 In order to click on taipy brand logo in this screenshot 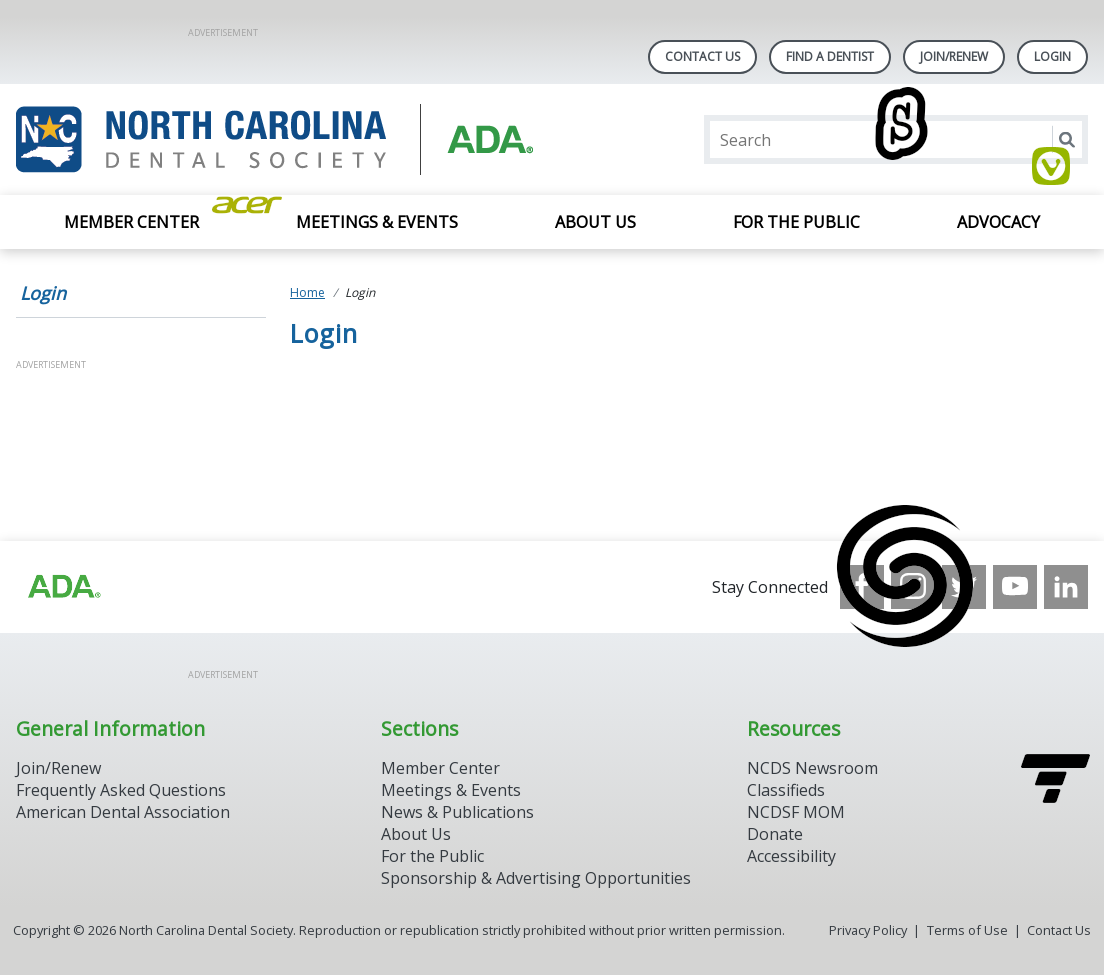, I will do `click(1055, 778)`.